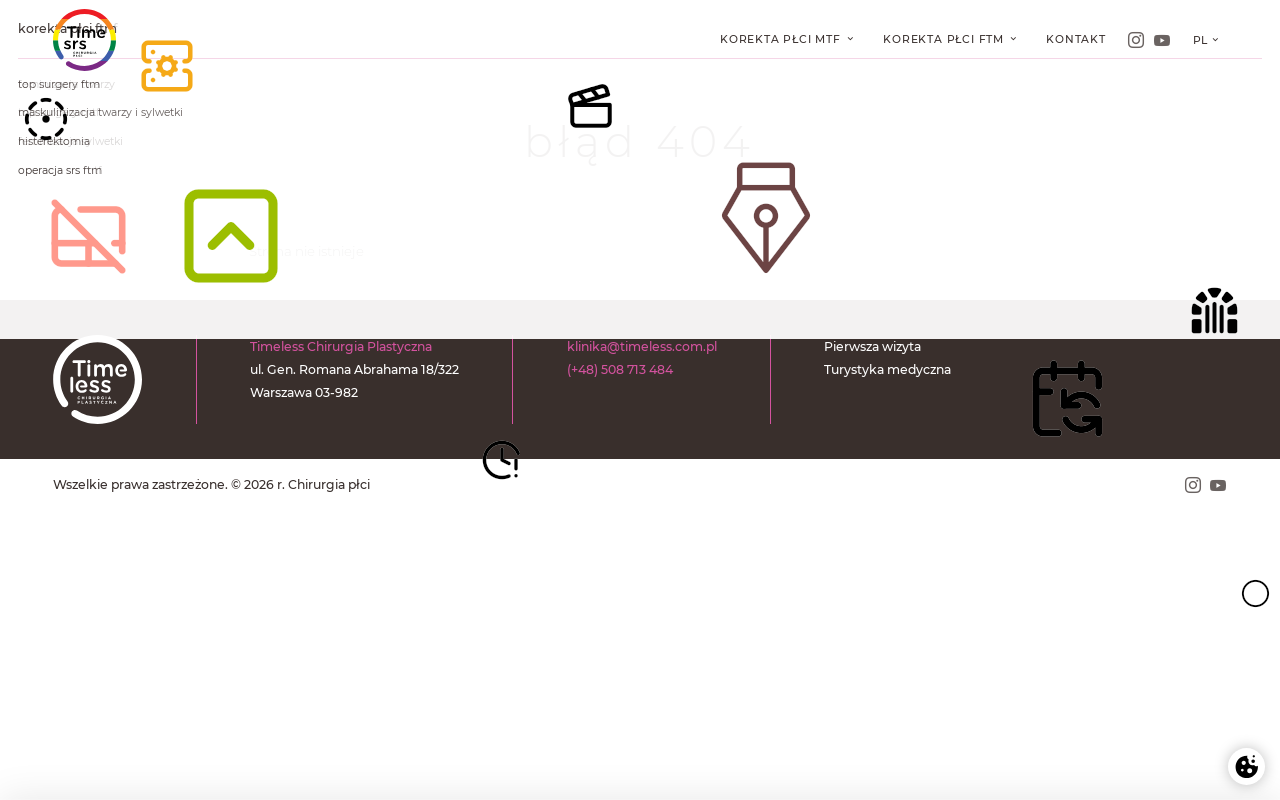  I want to click on unselected radio button or checkbox option, so click(1255, 593).